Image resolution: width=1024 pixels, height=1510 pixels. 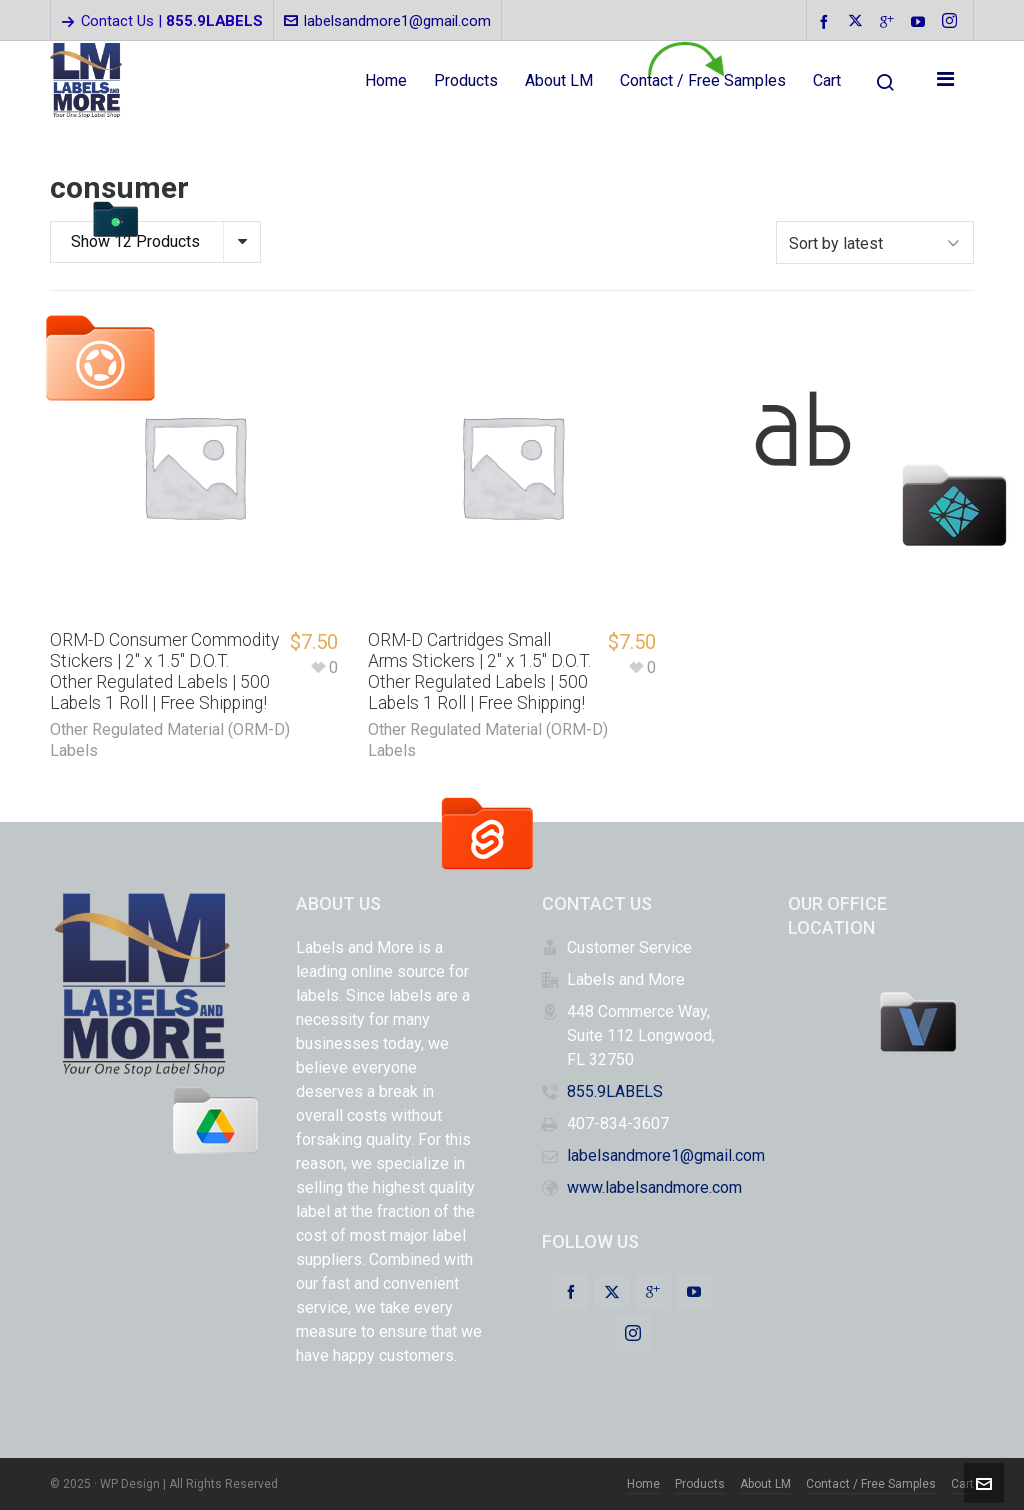 What do you see at coordinates (487, 836) in the screenshot?
I see `open svelte project folder` at bounding box center [487, 836].